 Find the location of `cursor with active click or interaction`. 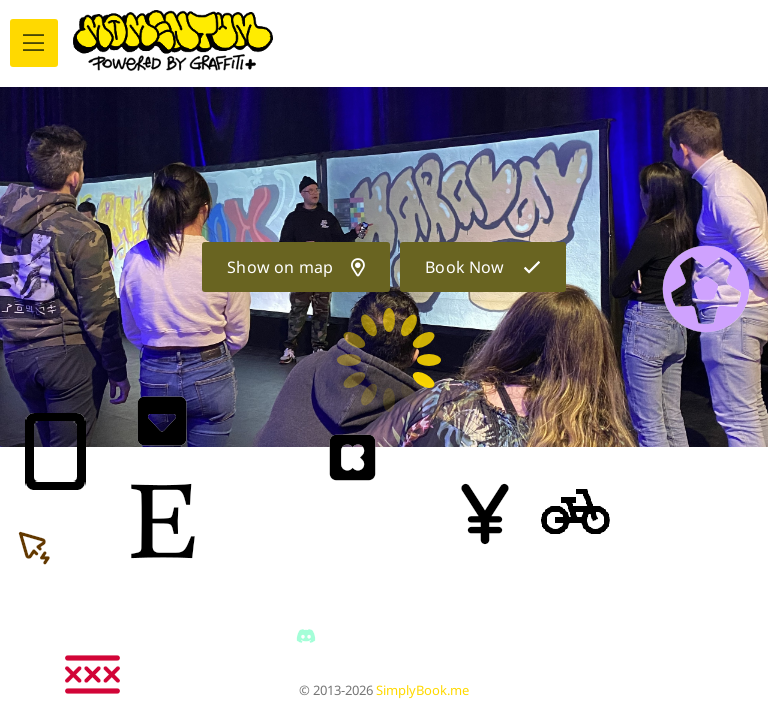

cursor with active click or interaction is located at coordinates (33, 546).